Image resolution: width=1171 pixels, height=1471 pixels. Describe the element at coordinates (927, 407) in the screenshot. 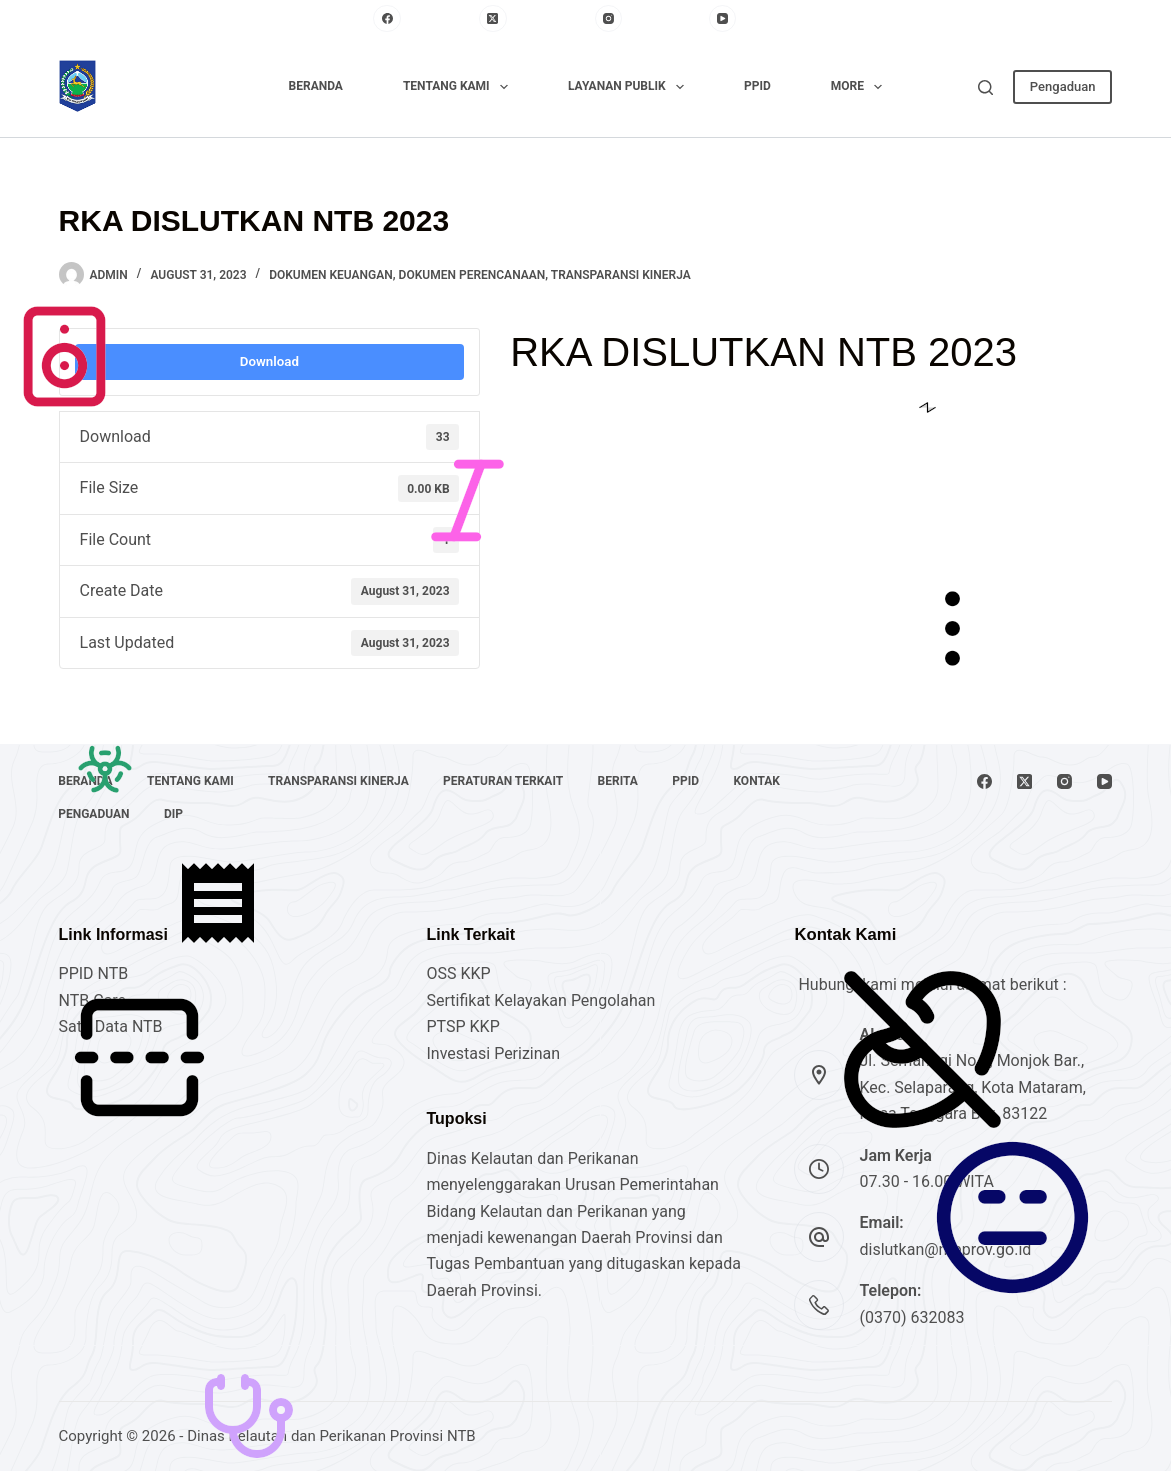

I see `adjust sawtooth waveform settings` at that location.